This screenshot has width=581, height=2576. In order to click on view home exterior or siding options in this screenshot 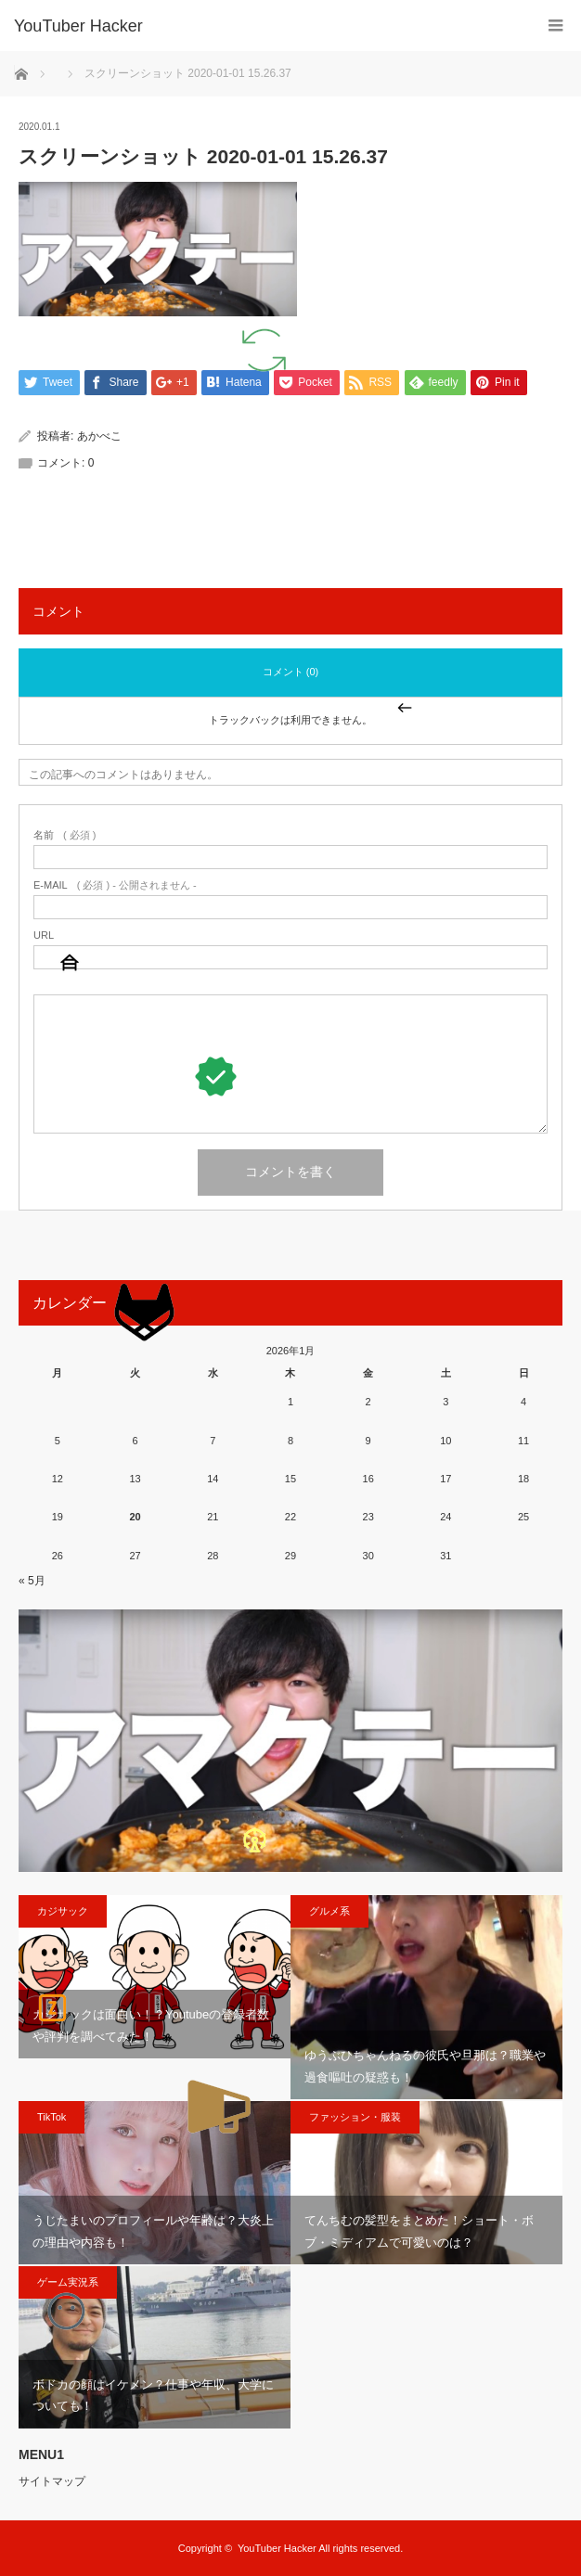, I will do `click(70, 963)`.